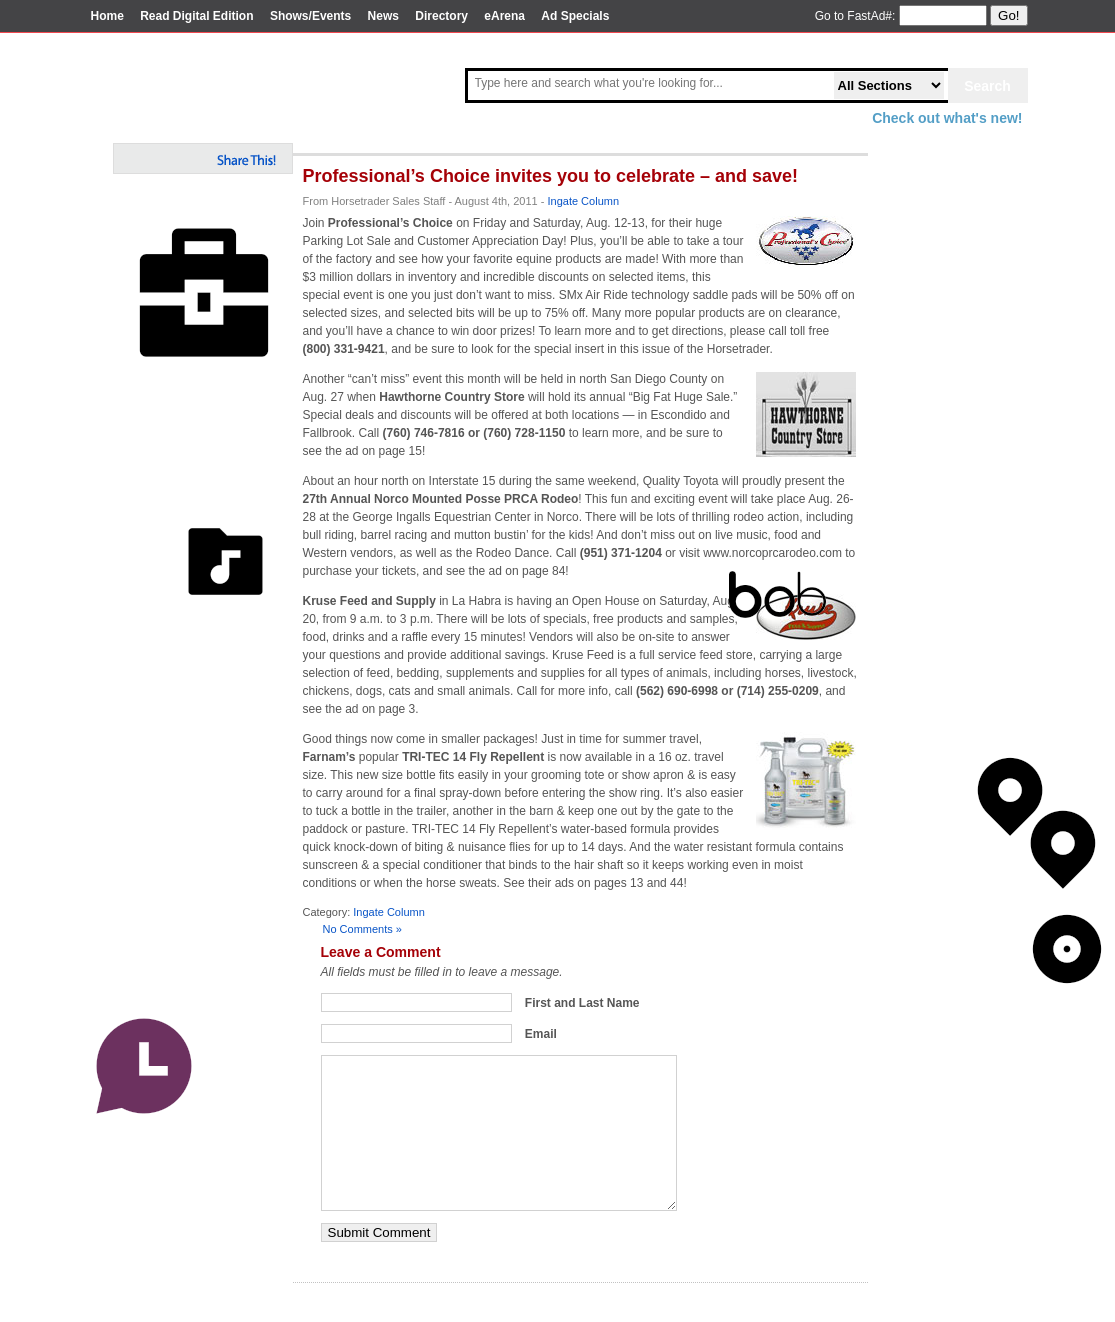 Image resolution: width=1115 pixels, height=1322 pixels. I want to click on view distance between two locations, so click(1036, 822).